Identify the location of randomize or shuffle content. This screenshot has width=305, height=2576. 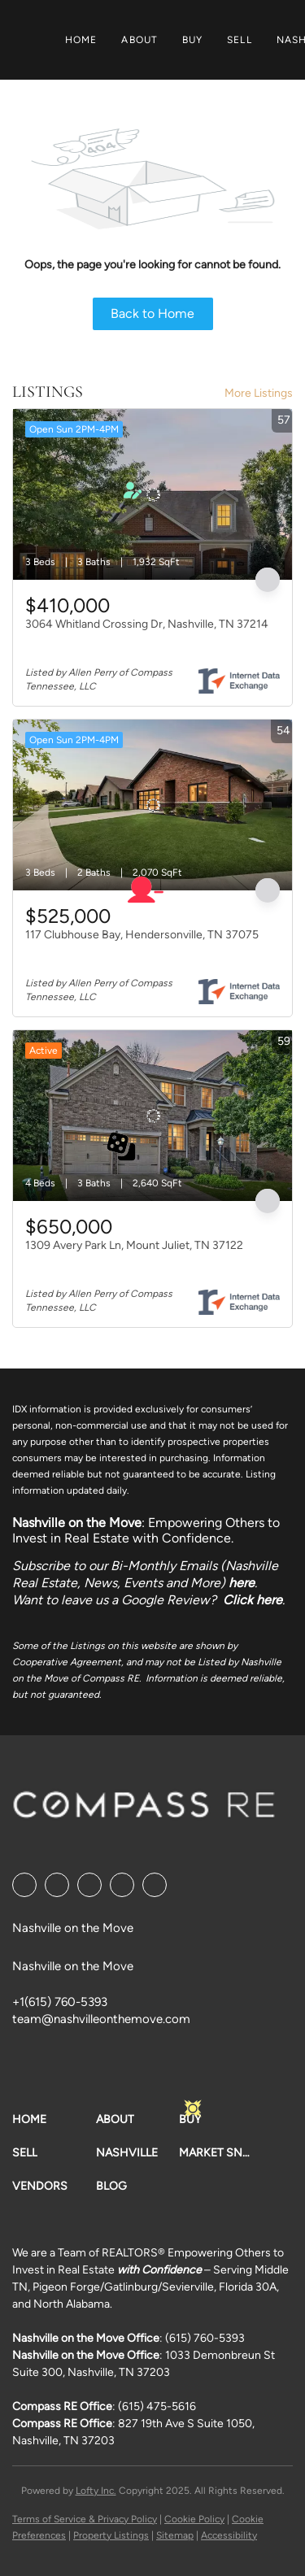
(121, 1147).